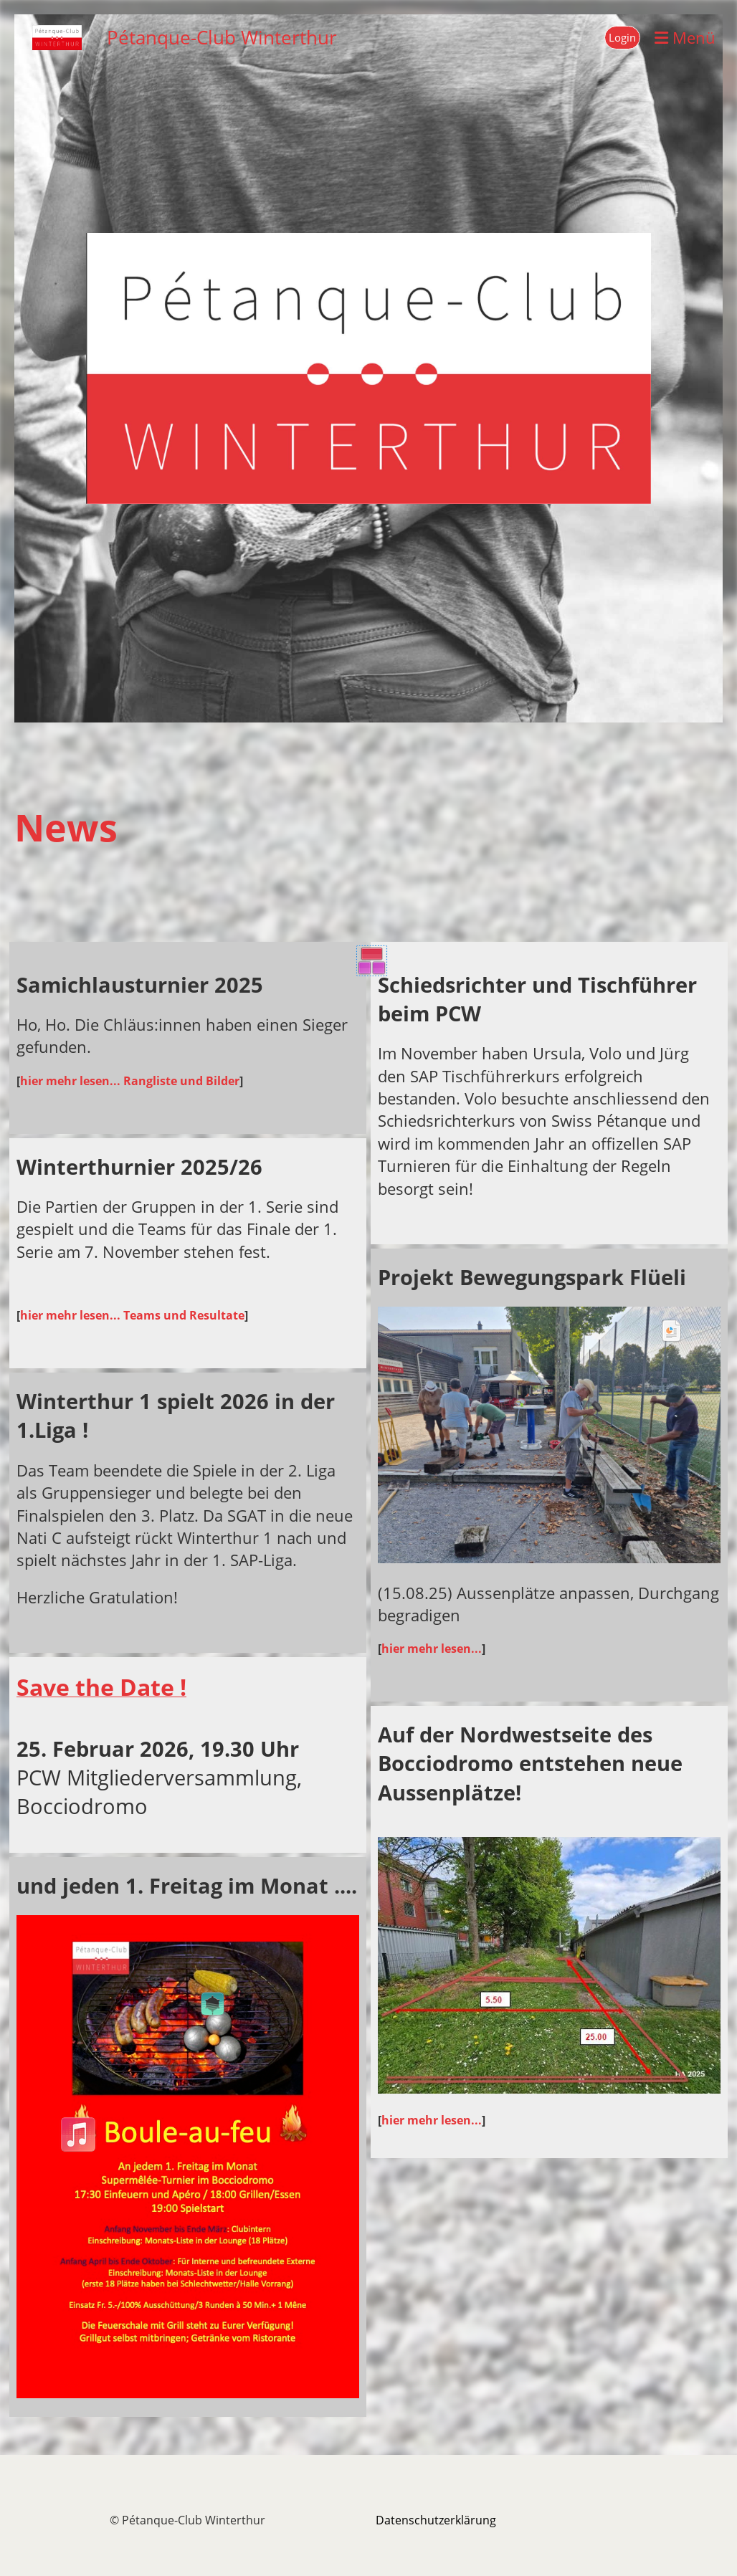 This screenshot has width=737, height=2576. Describe the element at coordinates (212, 2003) in the screenshot. I see `launch gnome mines game` at that location.